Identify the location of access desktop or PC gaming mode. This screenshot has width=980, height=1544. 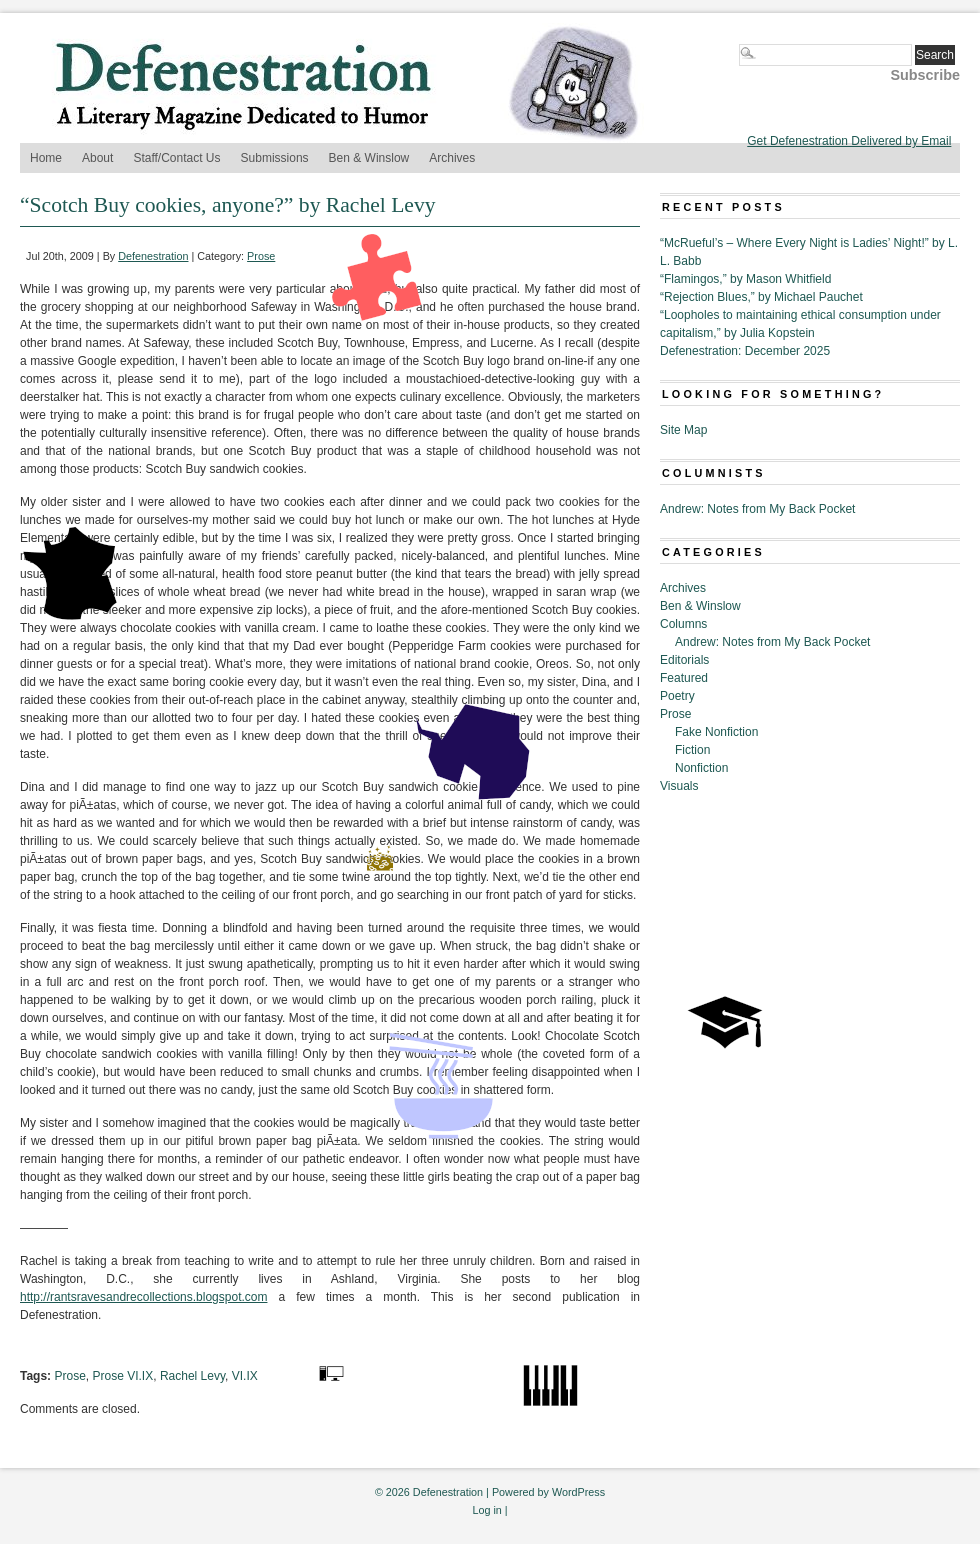
(331, 1373).